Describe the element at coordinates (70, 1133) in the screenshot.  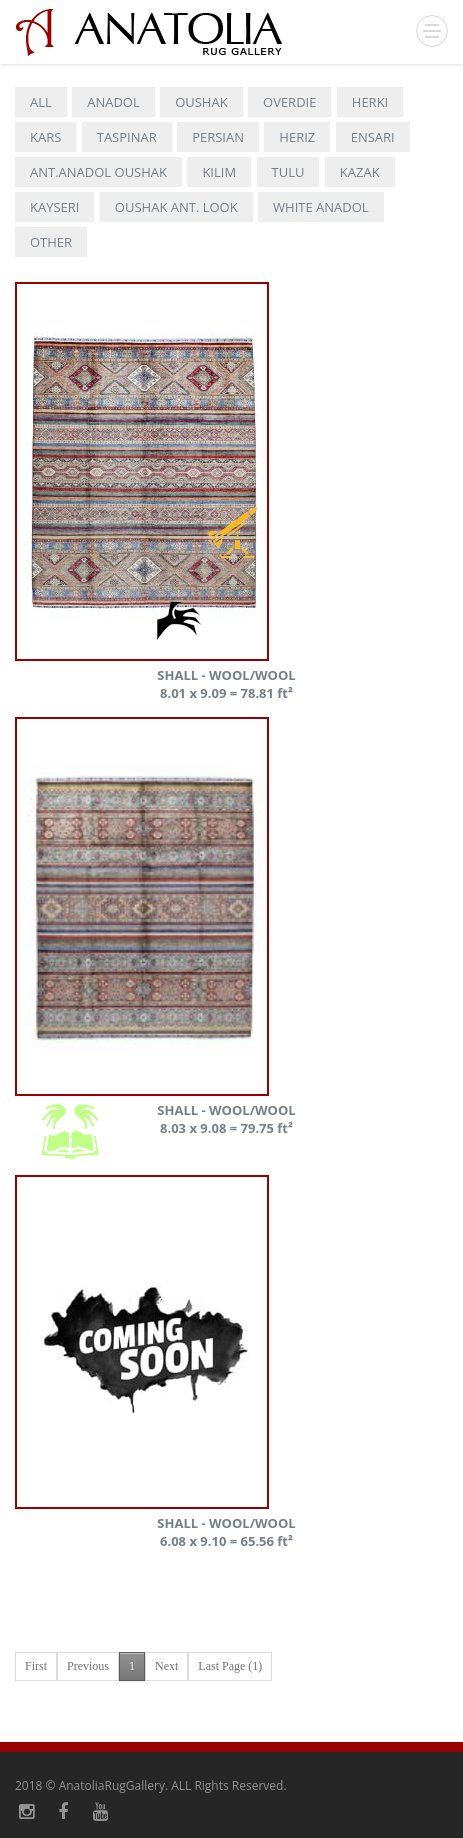
I see `access tutorial or learning resources` at that location.